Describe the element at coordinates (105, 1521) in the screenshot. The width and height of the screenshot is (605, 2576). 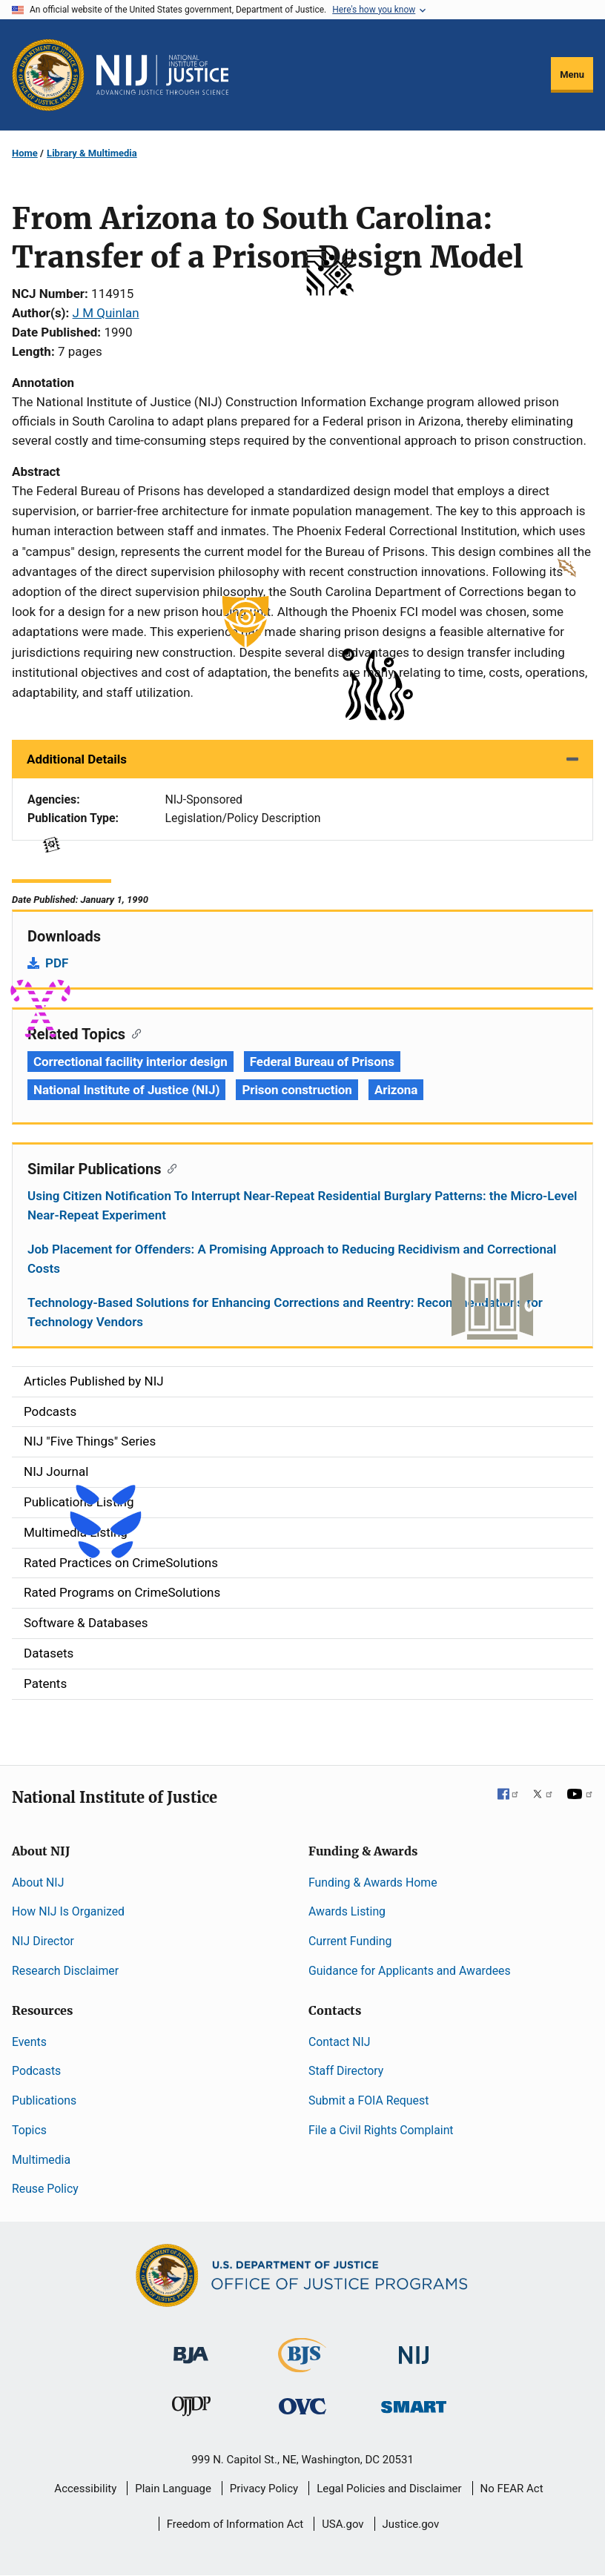
I see `activate hunter vision or tracking mode` at that location.